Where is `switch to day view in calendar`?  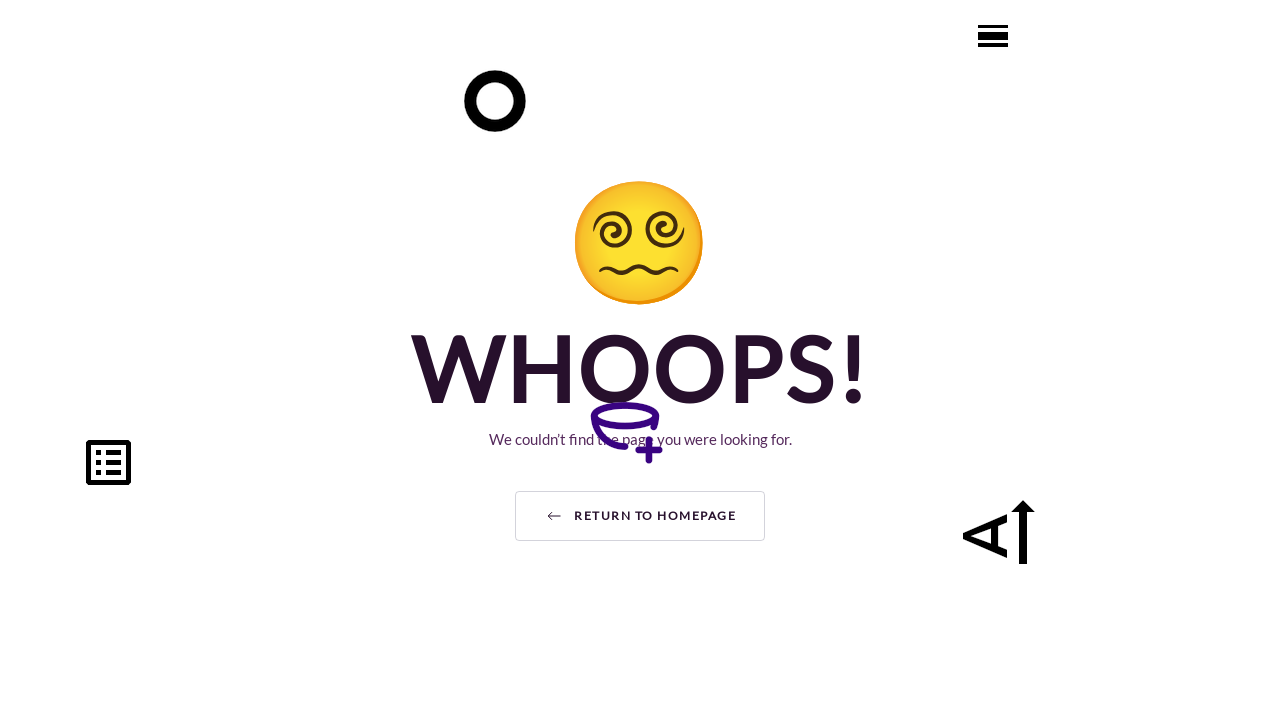 switch to day view in calendar is located at coordinates (993, 35).